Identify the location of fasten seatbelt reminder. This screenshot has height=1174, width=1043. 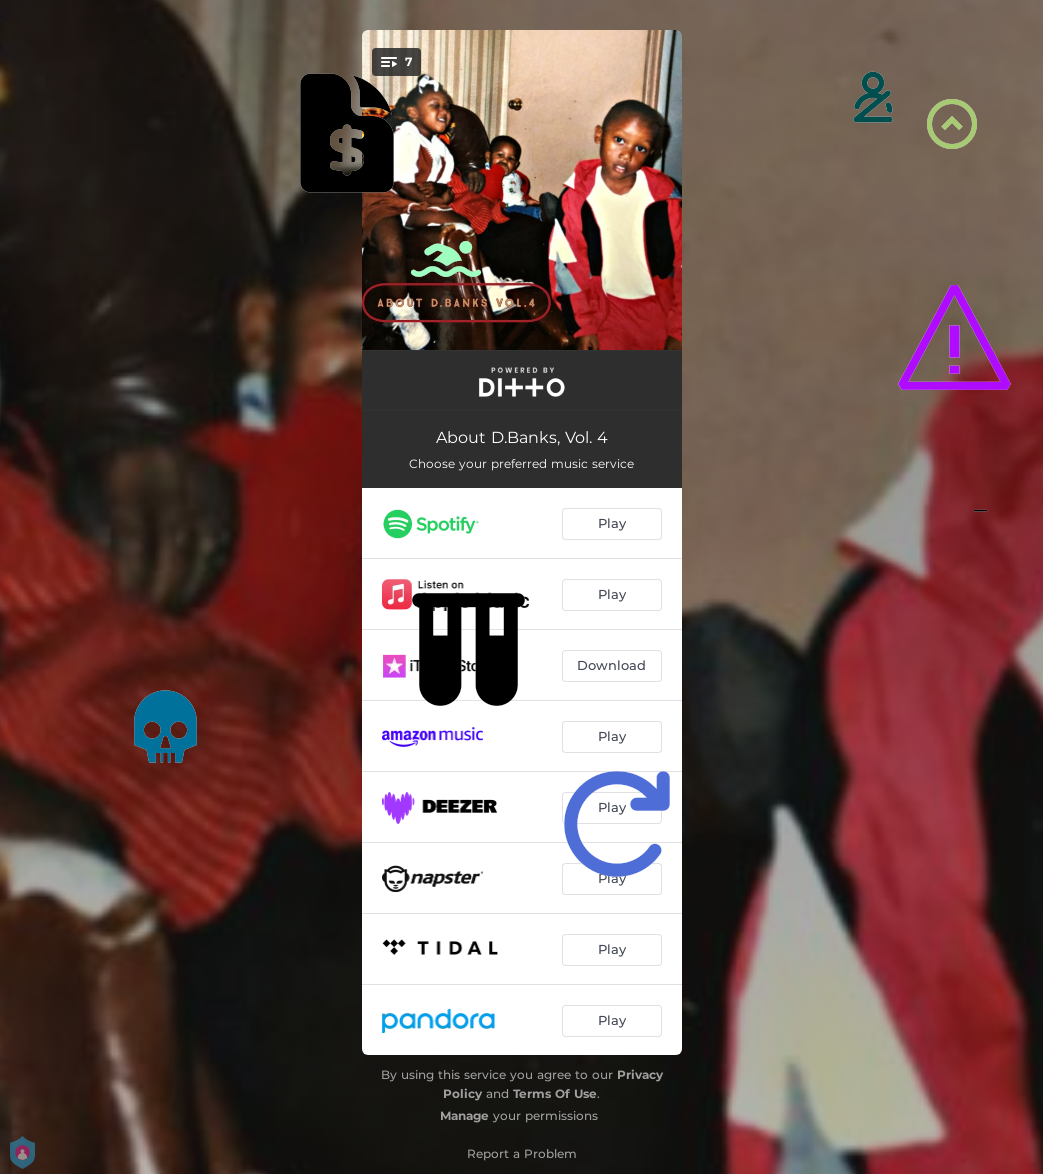
(873, 97).